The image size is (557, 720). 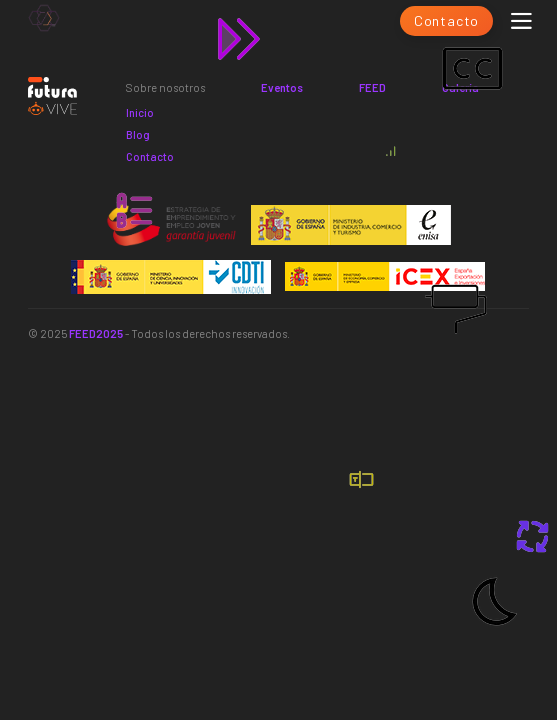 What do you see at coordinates (361, 479) in the screenshot?
I see `enter or edit text in a form field` at bounding box center [361, 479].